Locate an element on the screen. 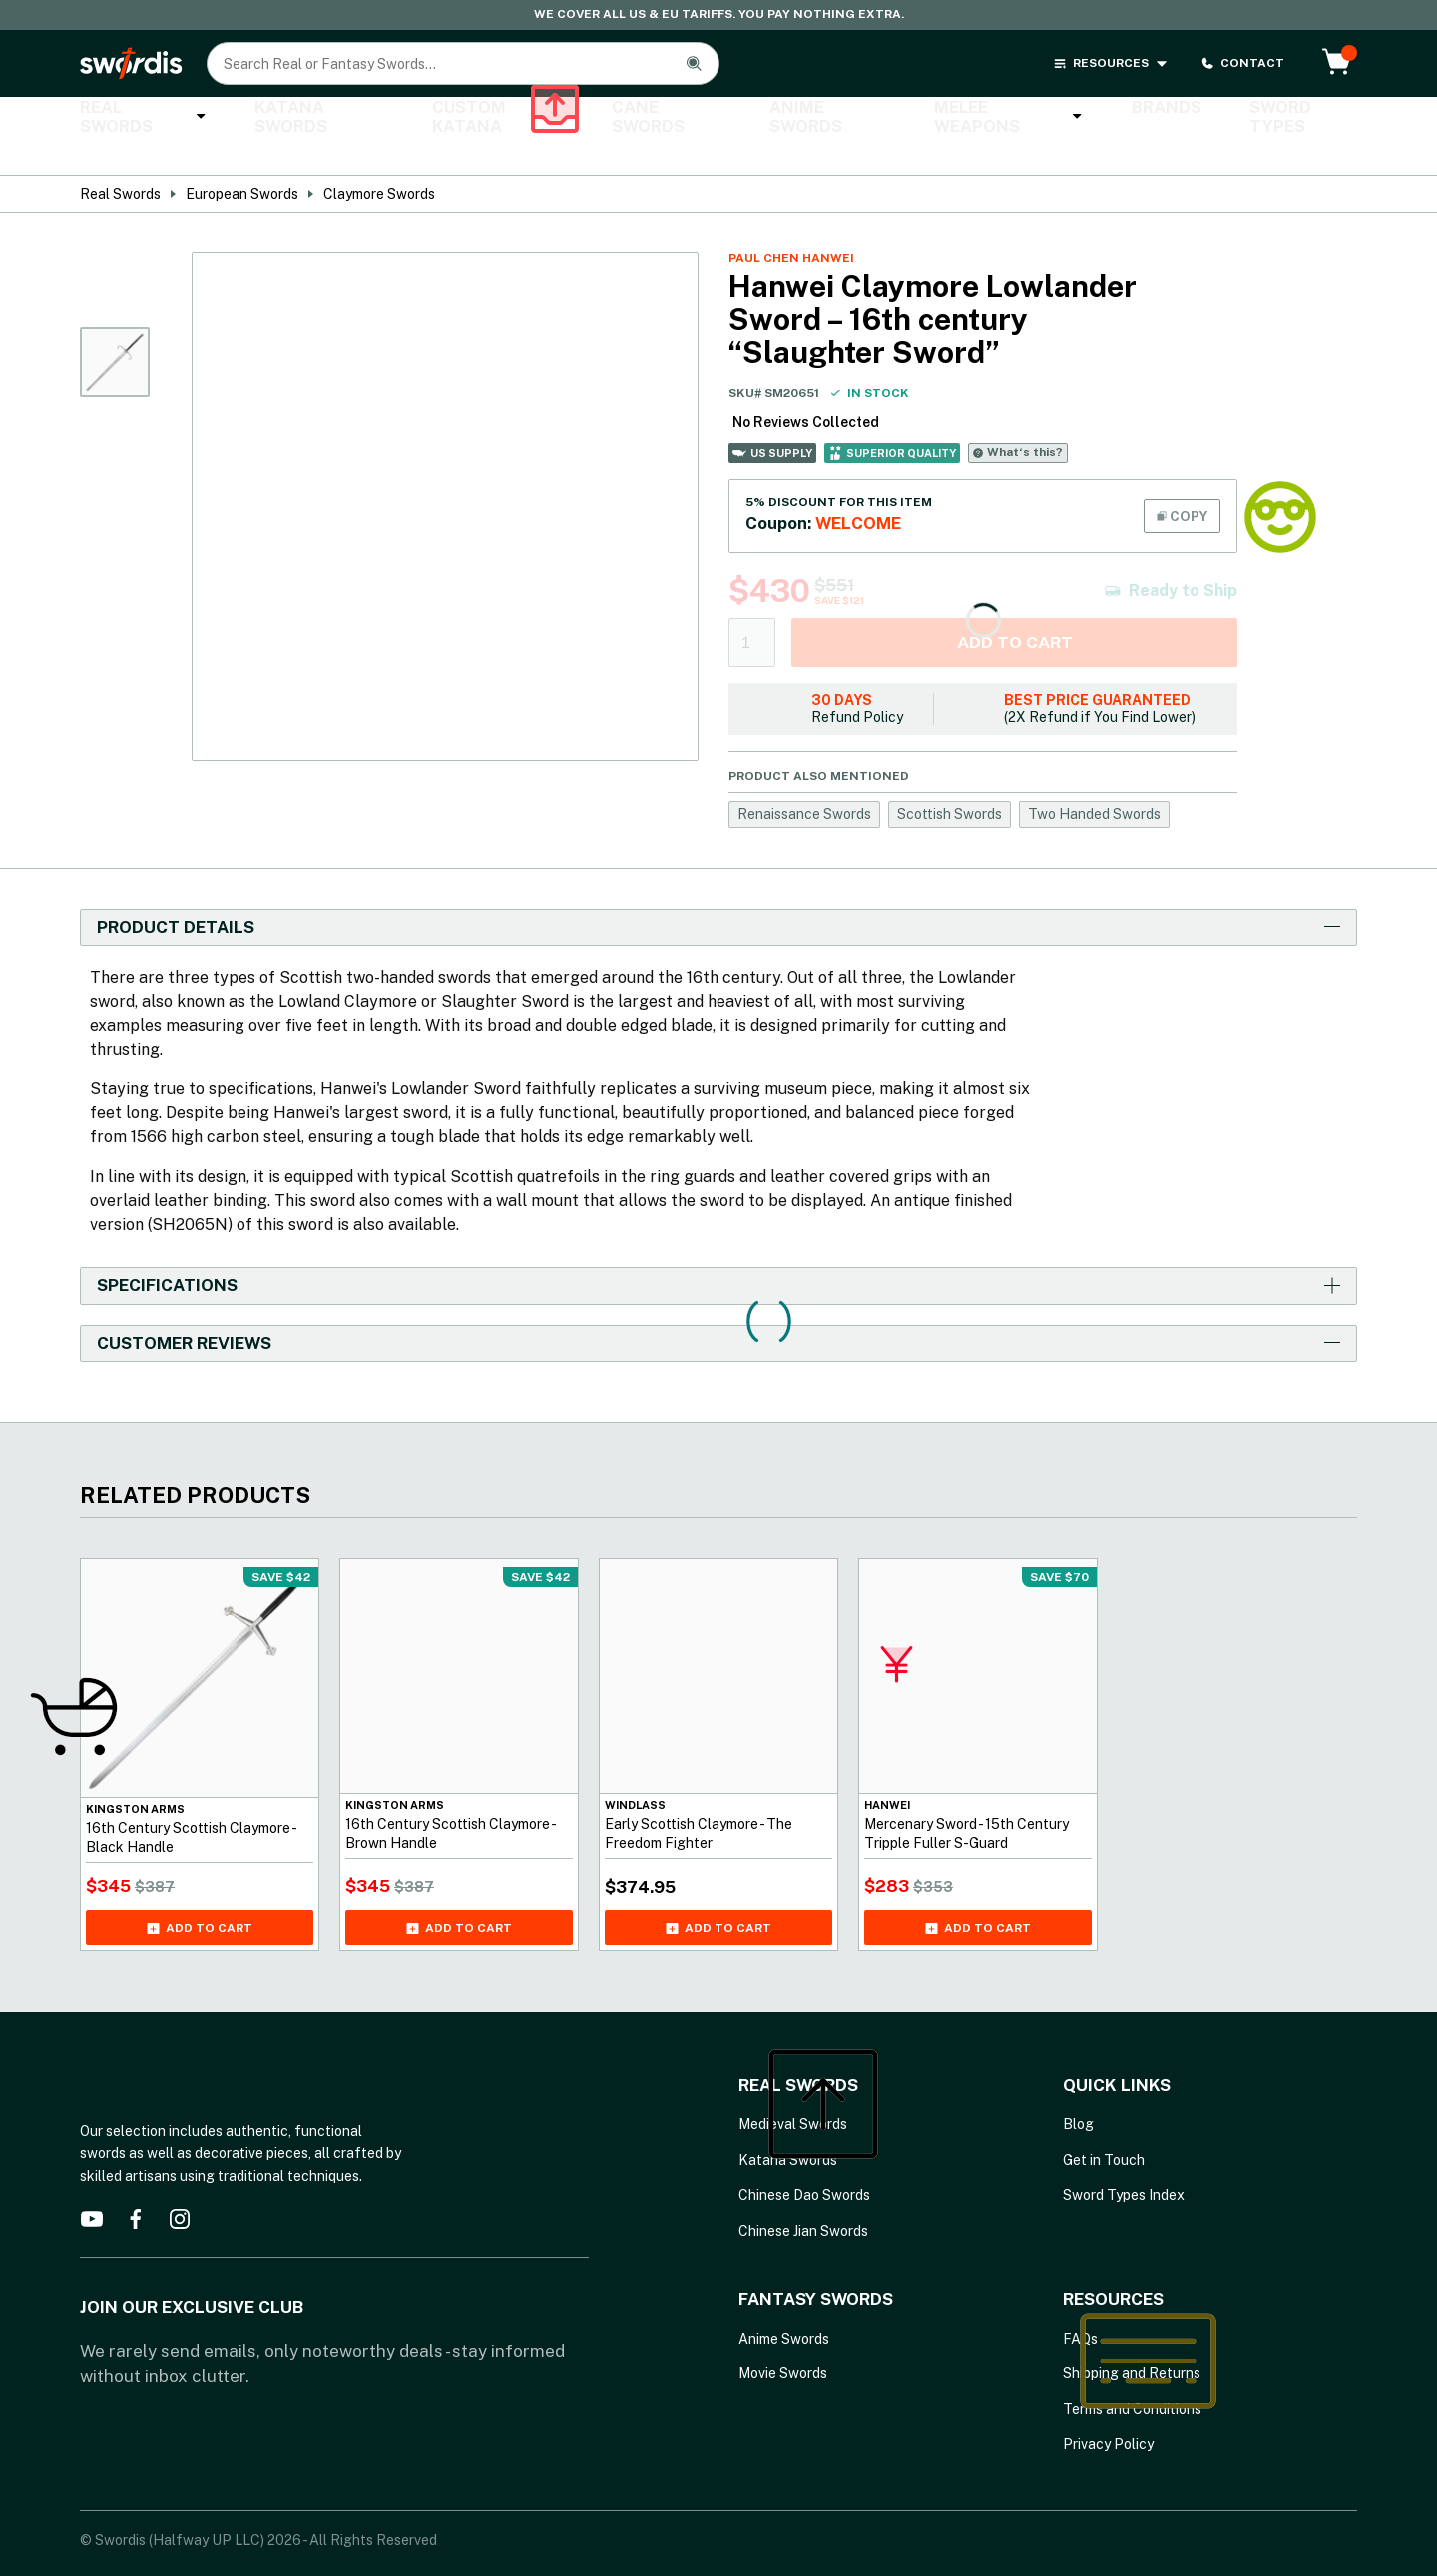 Image resolution: width=1437 pixels, height=2576 pixels. view prices in japanese yen is located at coordinates (896, 1663).